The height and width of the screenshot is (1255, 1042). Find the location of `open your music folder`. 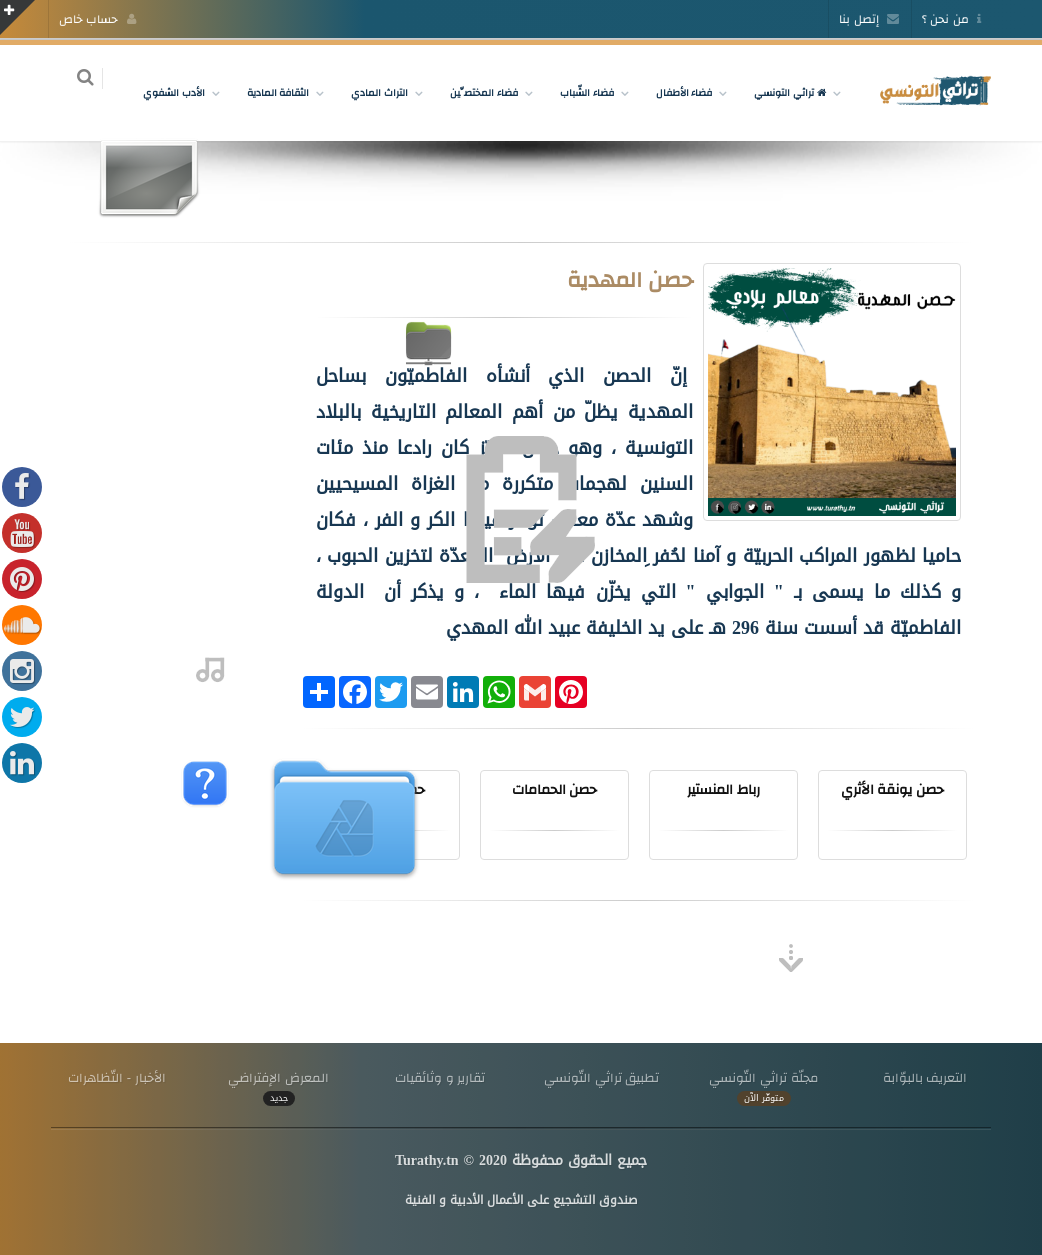

open your music folder is located at coordinates (211, 669).